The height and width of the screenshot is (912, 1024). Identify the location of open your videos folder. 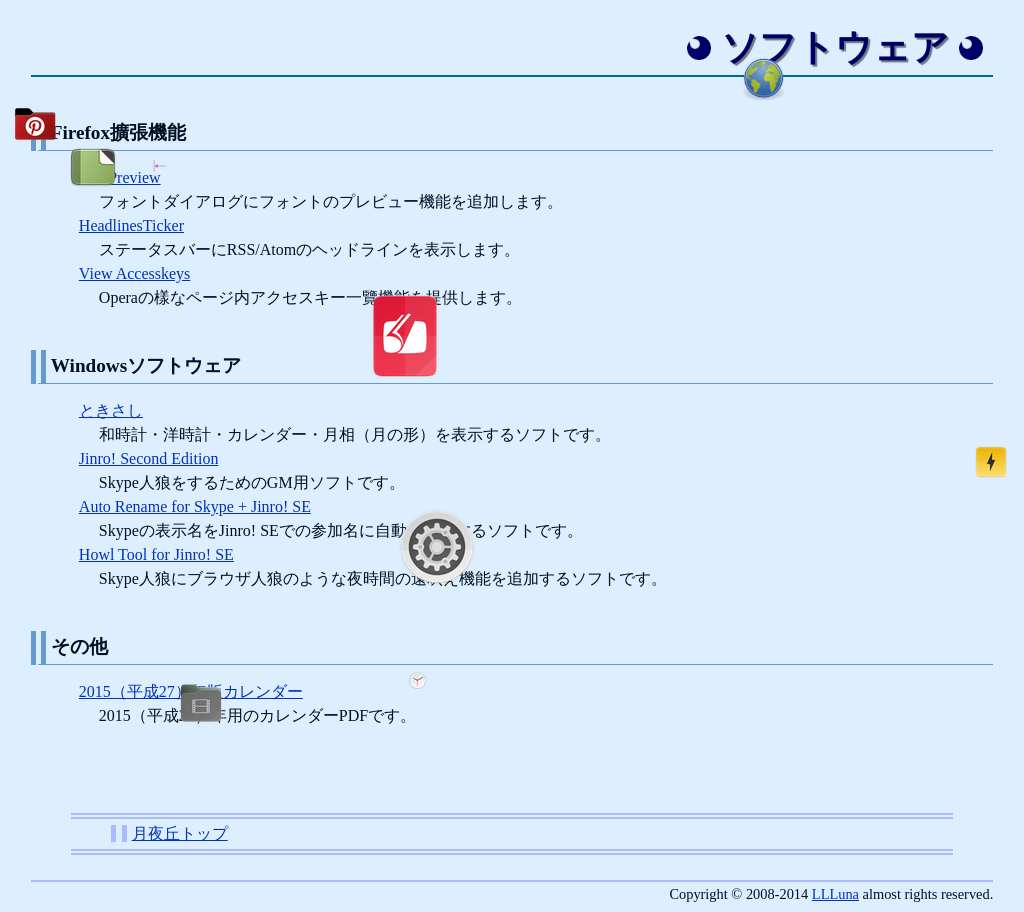
(201, 703).